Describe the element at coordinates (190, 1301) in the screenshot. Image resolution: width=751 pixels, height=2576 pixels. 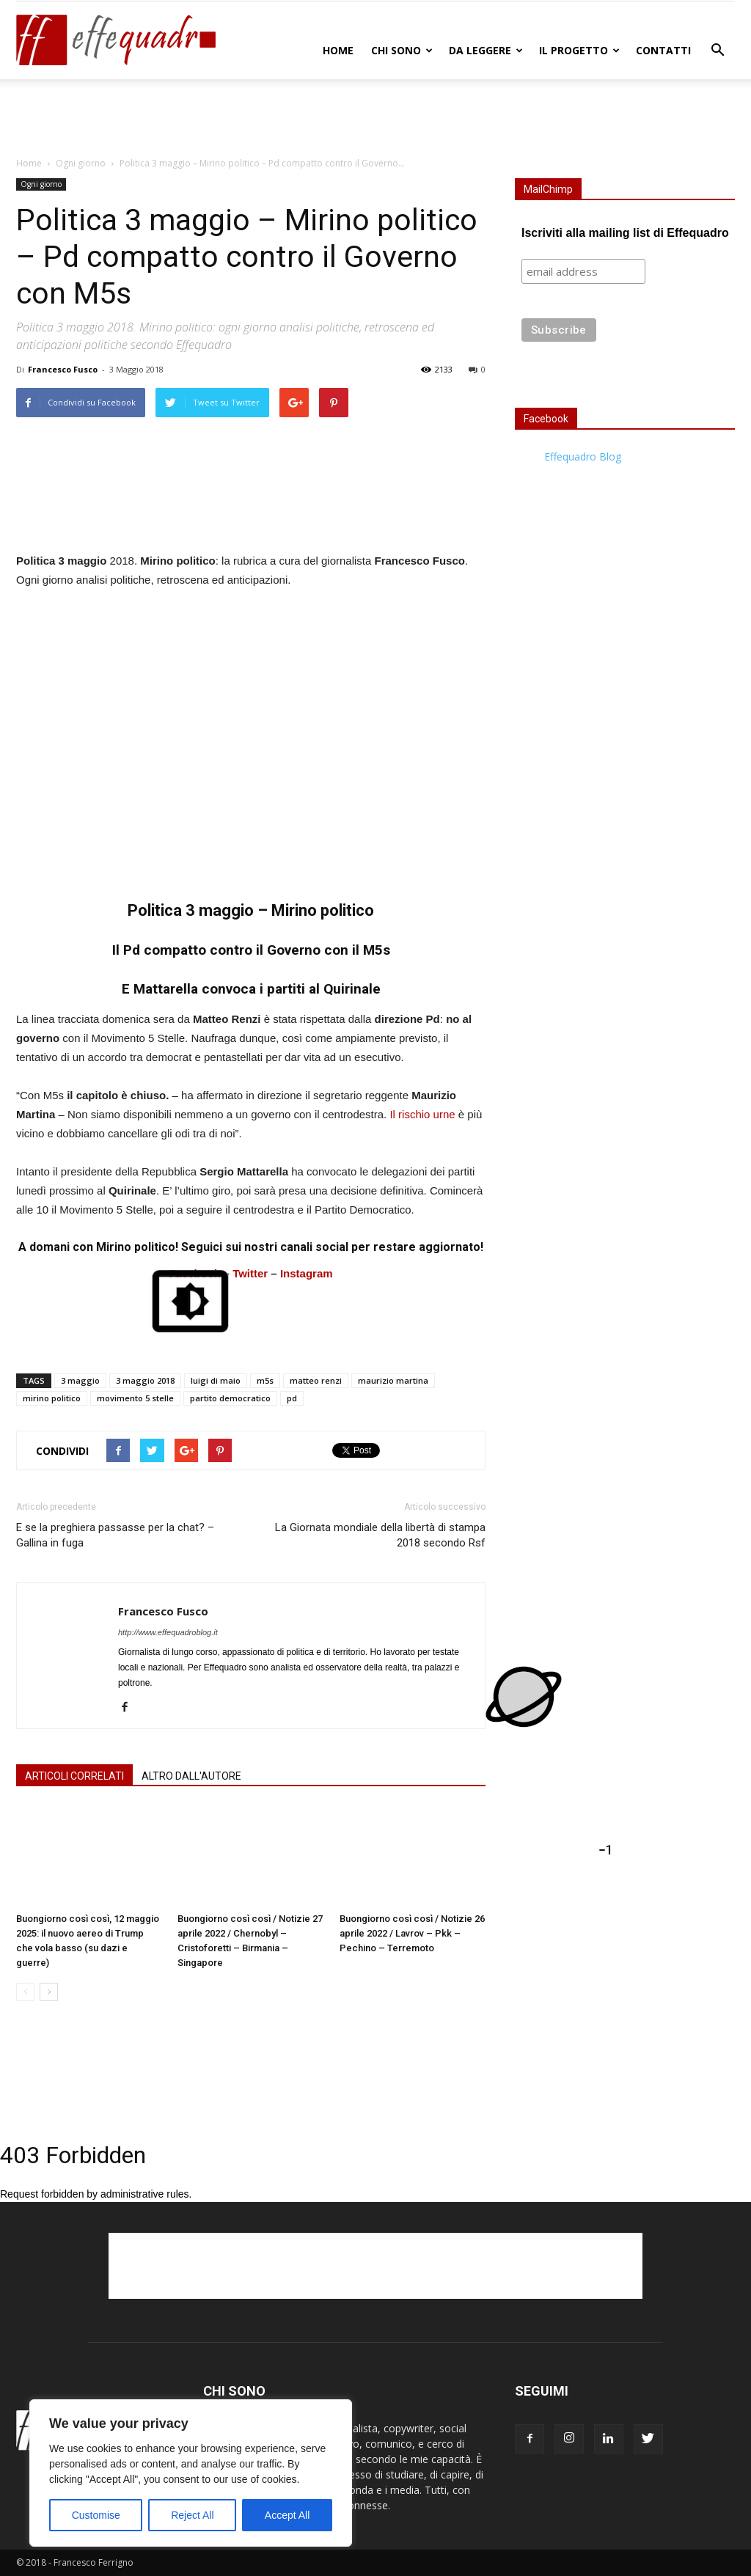
I see `adjust display brightness settings` at that location.